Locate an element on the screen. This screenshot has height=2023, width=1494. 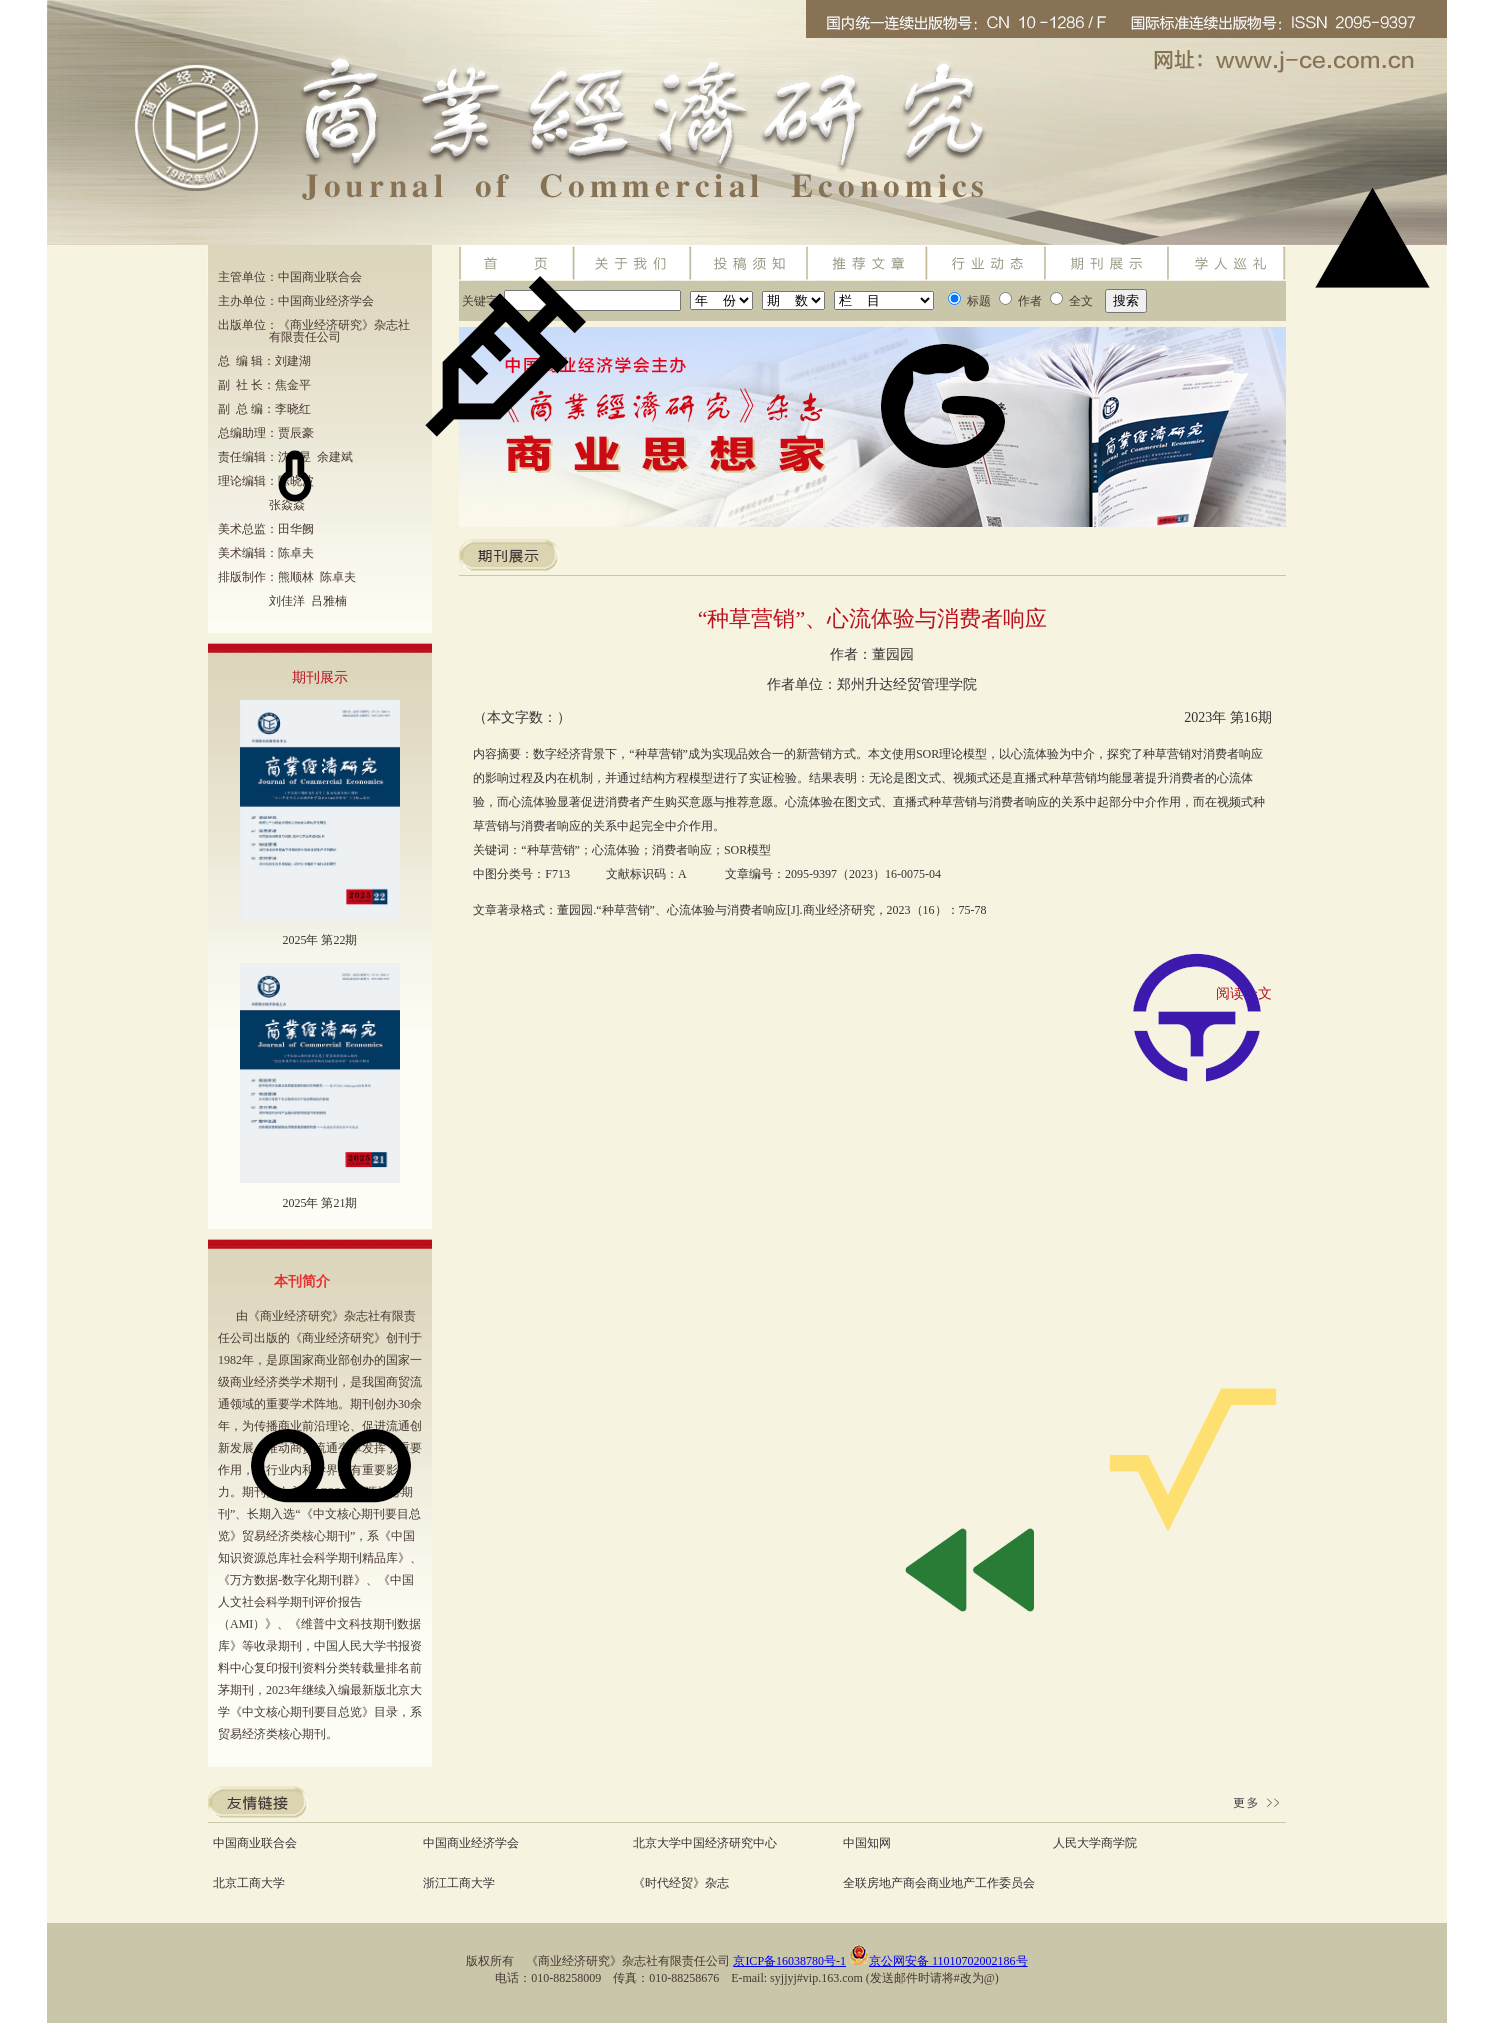
indicates high temperature or heat warning is located at coordinates (295, 476).